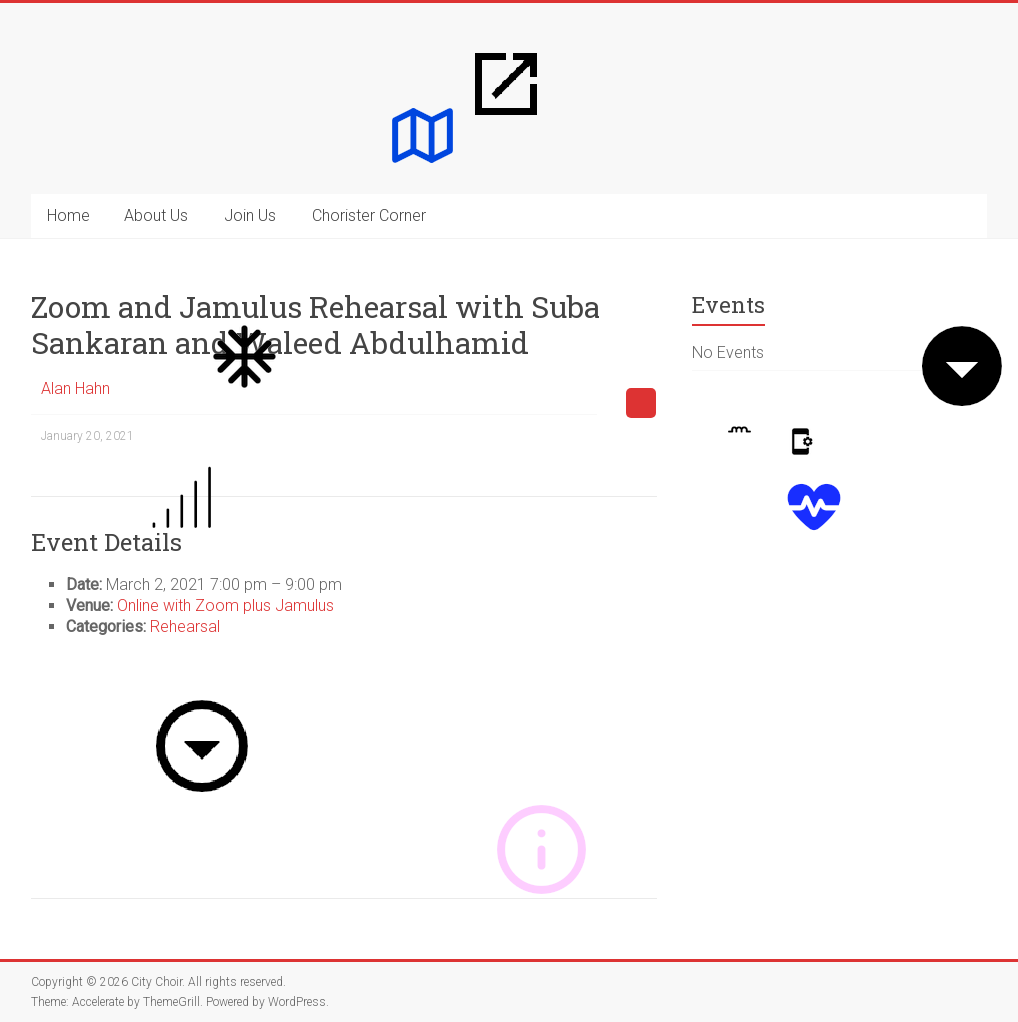  What do you see at coordinates (814, 507) in the screenshot?
I see `view health or fitness tracking data` at bounding box center [814, 507].